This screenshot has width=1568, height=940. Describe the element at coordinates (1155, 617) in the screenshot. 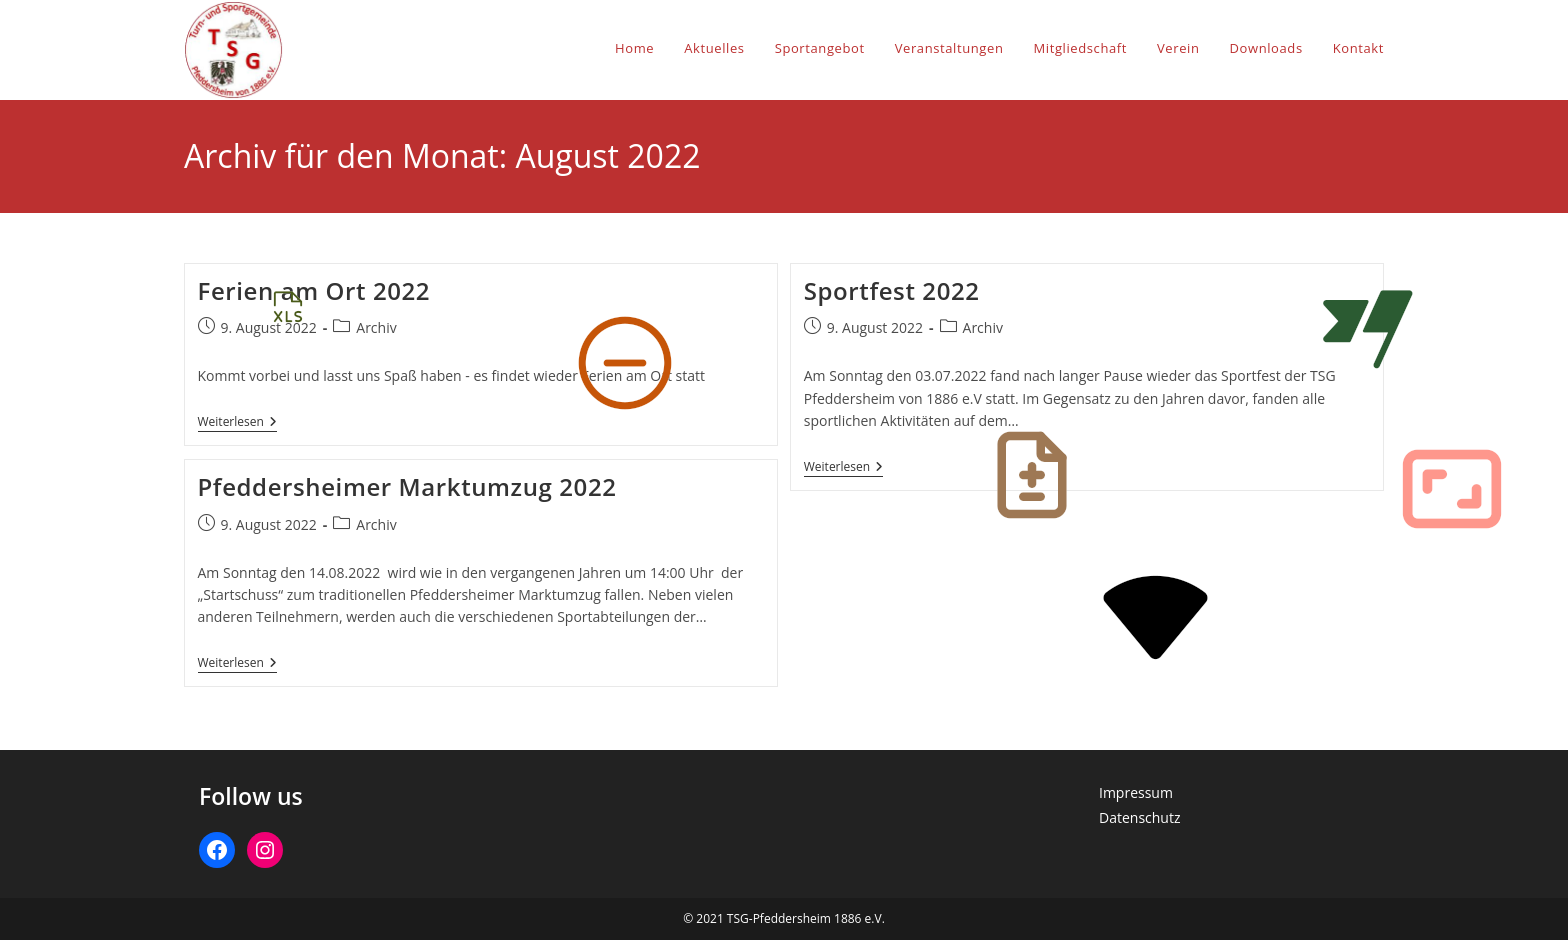

I see `indicates strong wifi signal strength` at that location.